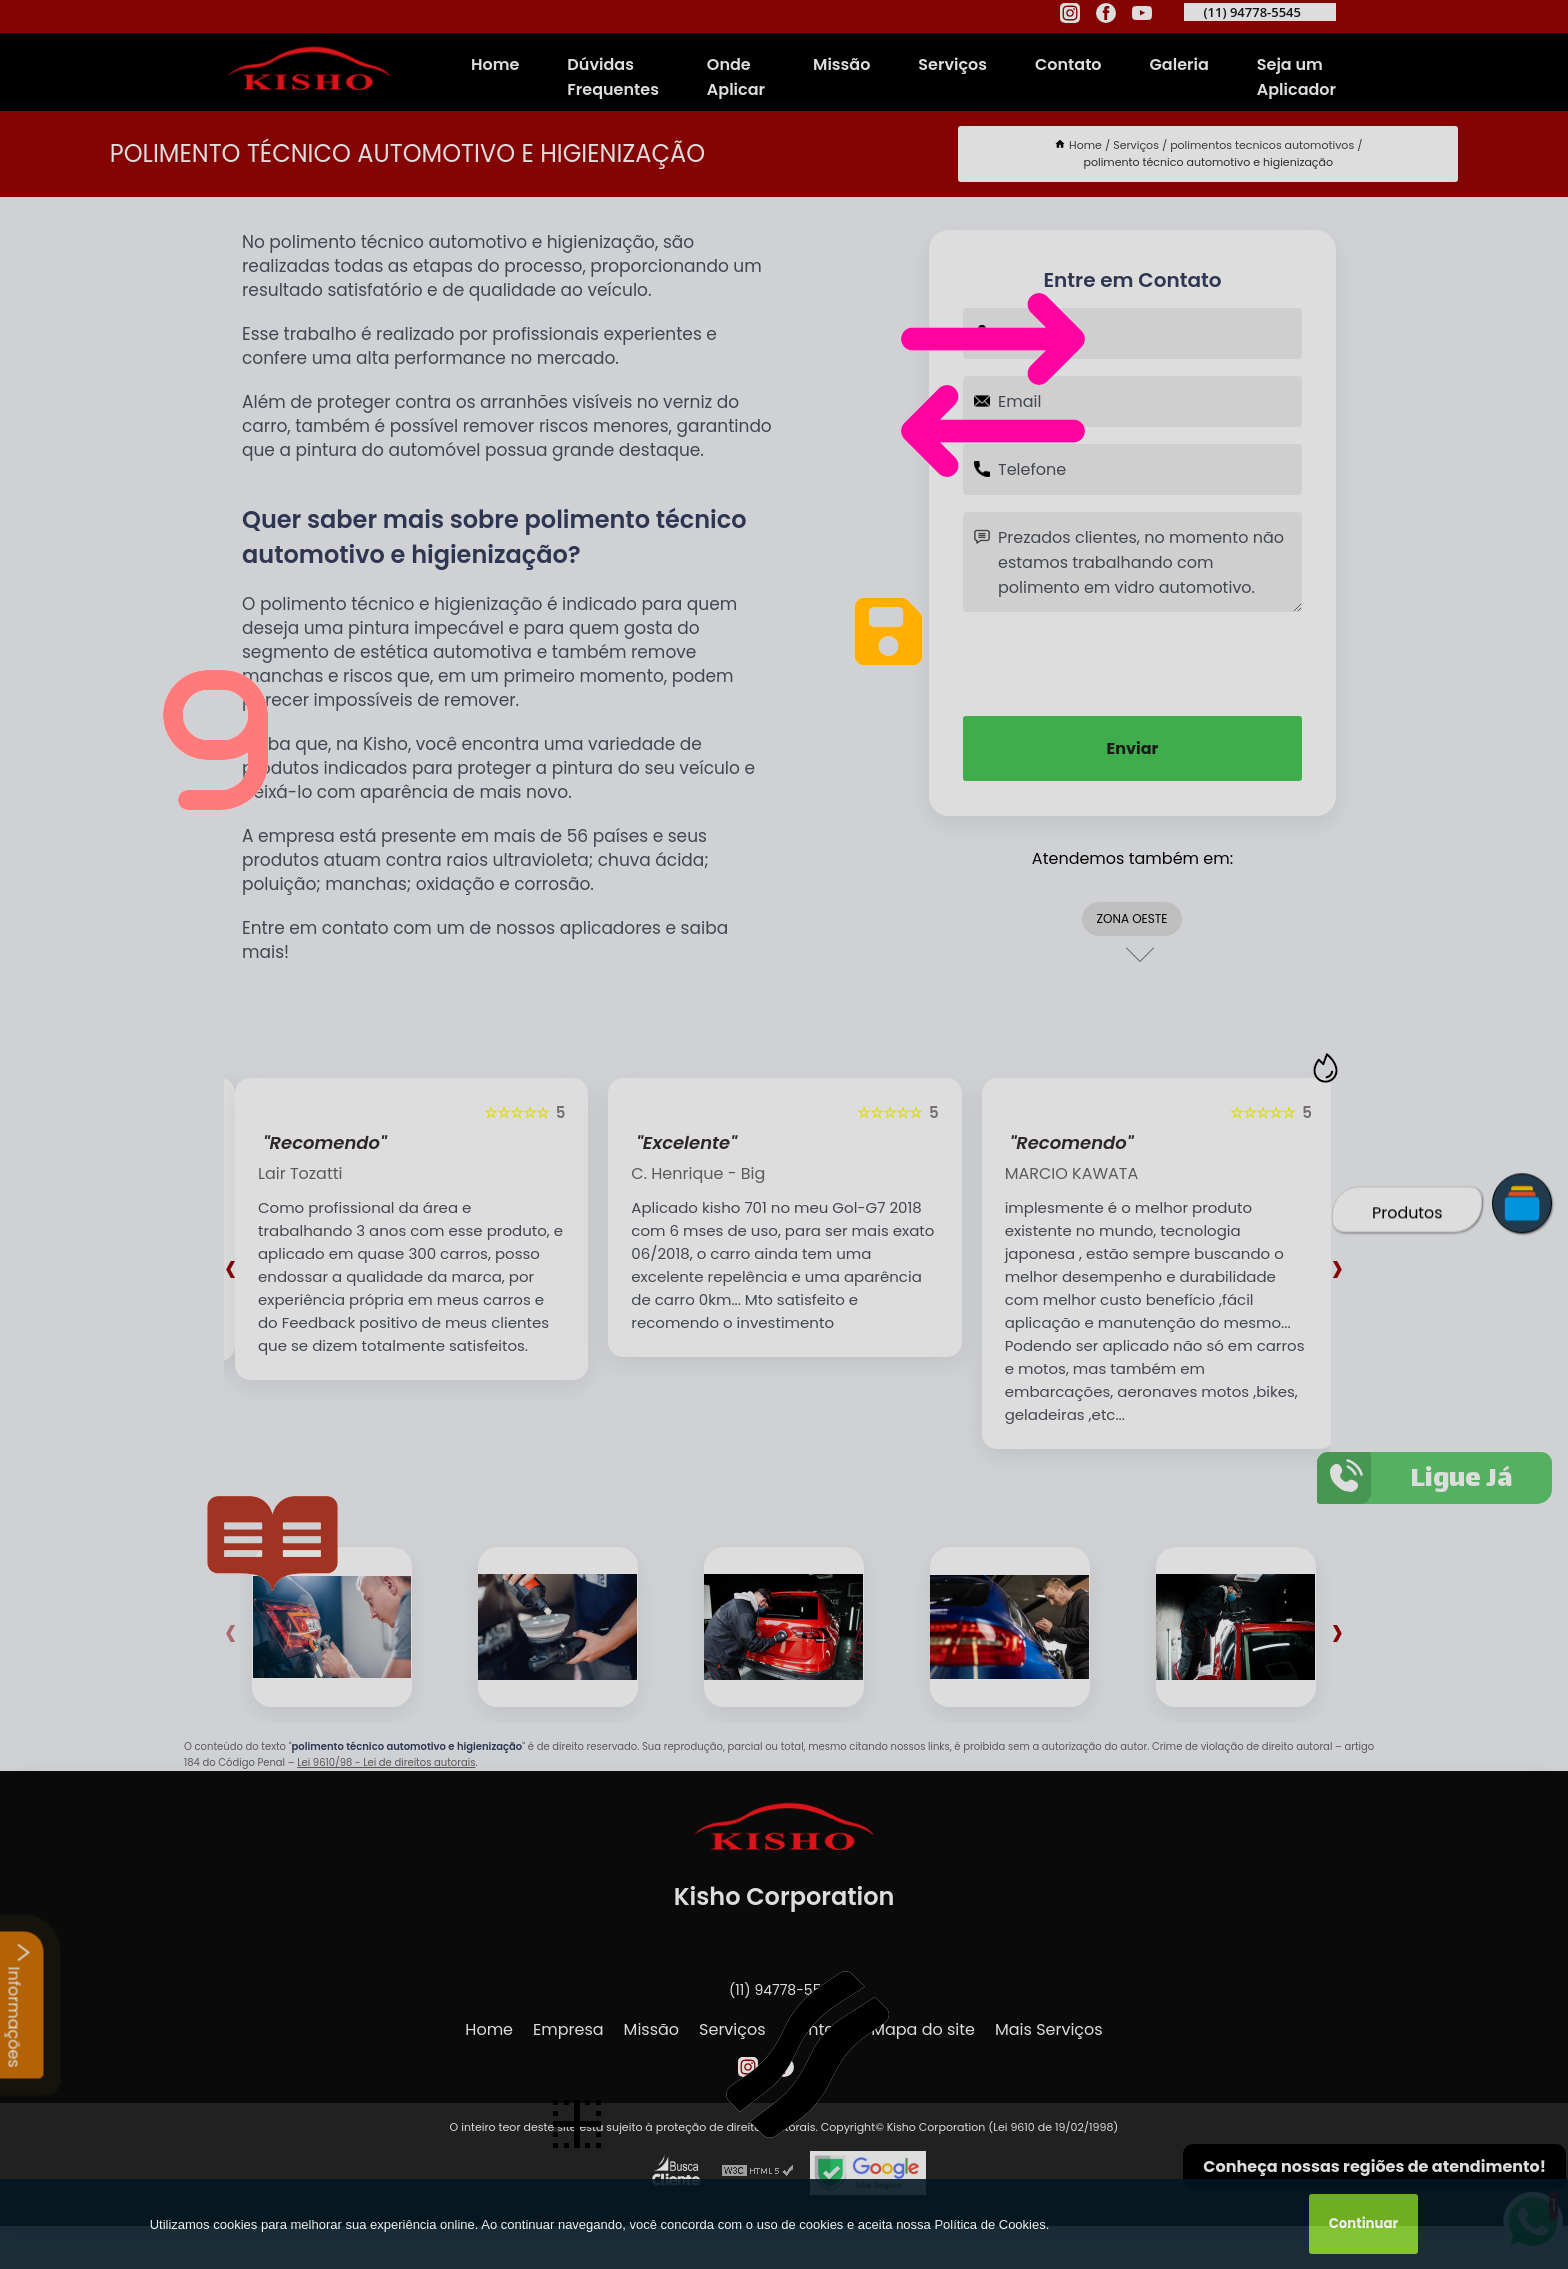 The height and width of the screenshot is (2269, 1568). I want to click on indicates trending or popular content, so click(1325, 1068).